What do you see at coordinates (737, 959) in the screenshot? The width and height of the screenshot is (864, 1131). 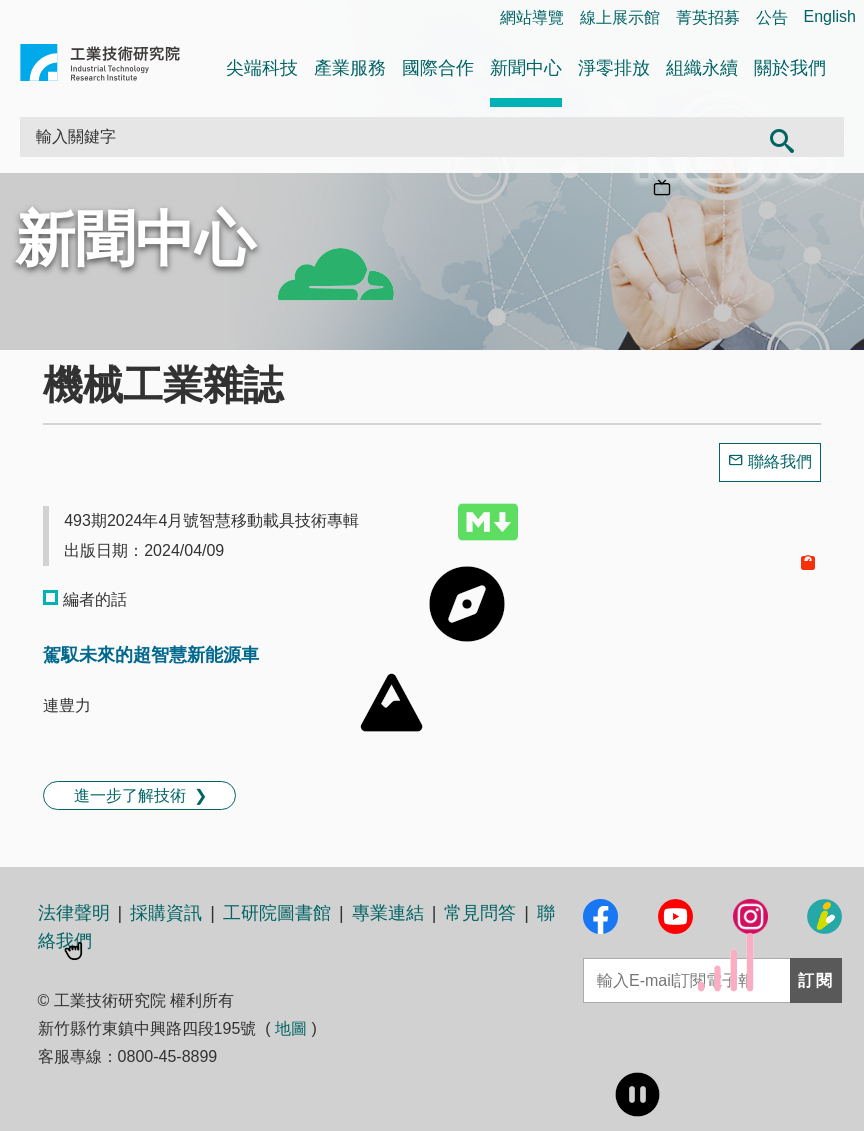 I see `indicates strong cellular network connection` at bounding box center [737, 959].